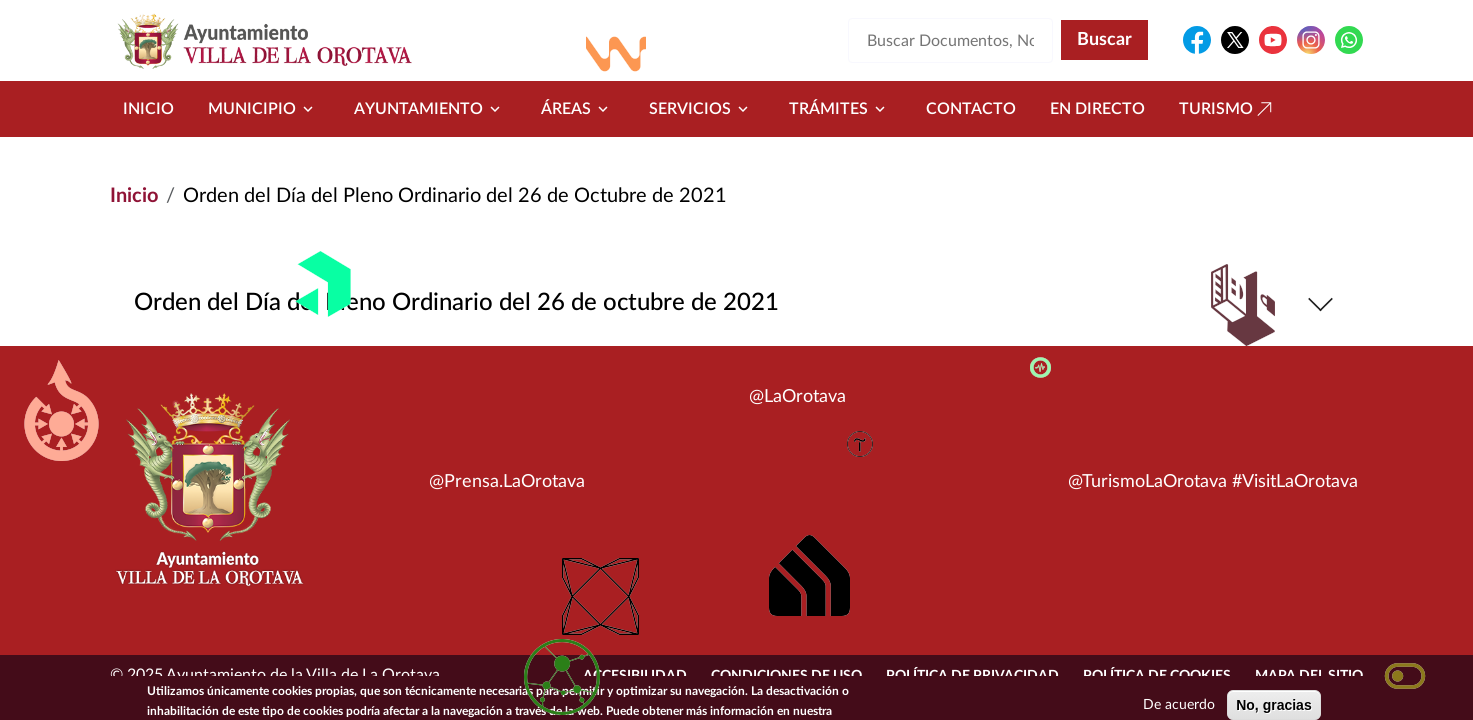 The height and width of the screenshot is (720, 1473). I want to click on tilda publishing logo, so click(860, 444).